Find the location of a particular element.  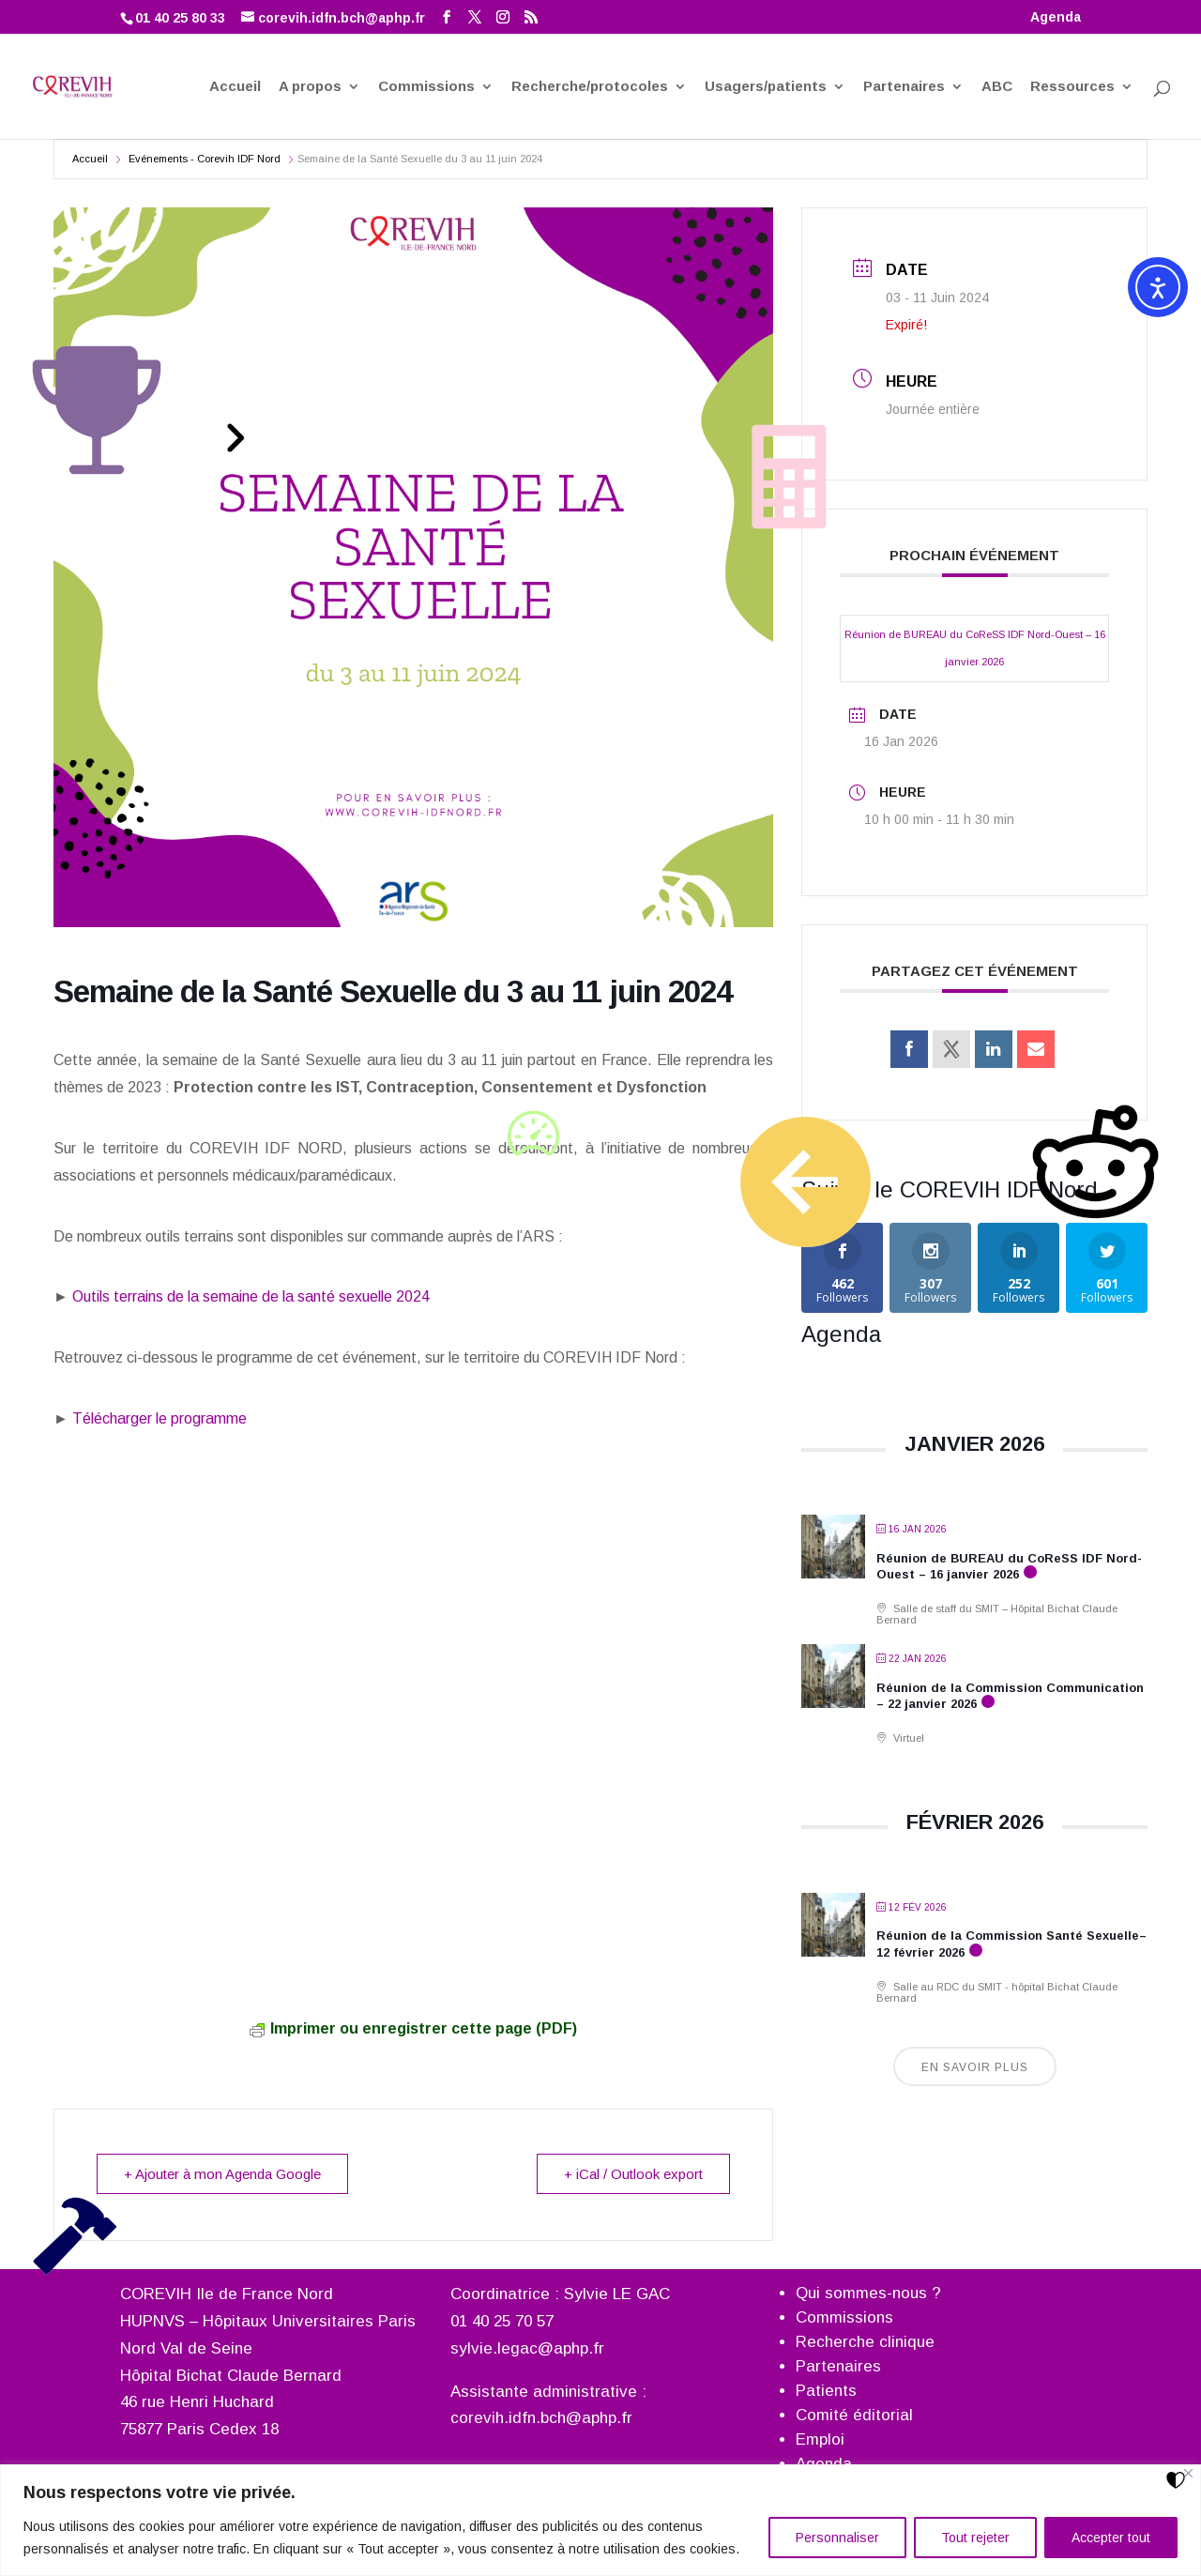

view performance or speed metrics is located at coordinates (533, 1133).